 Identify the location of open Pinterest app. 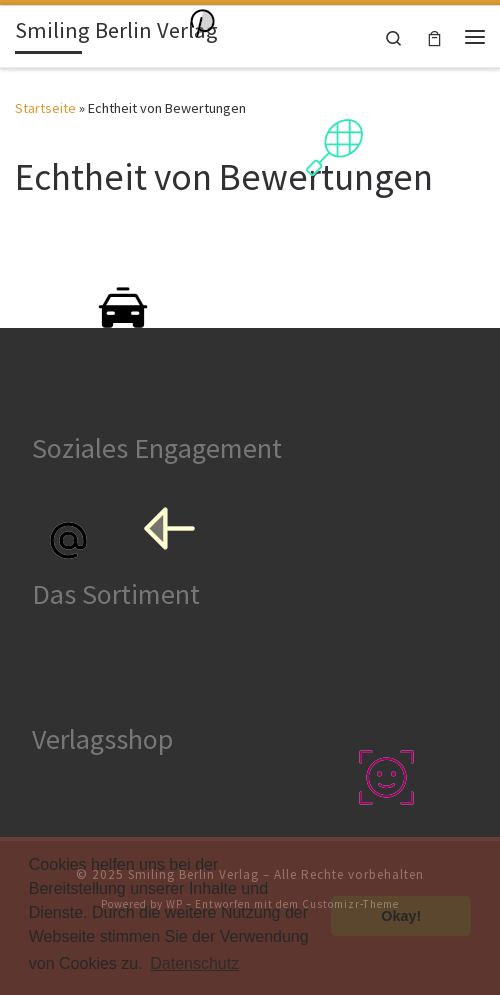
(201, 23).